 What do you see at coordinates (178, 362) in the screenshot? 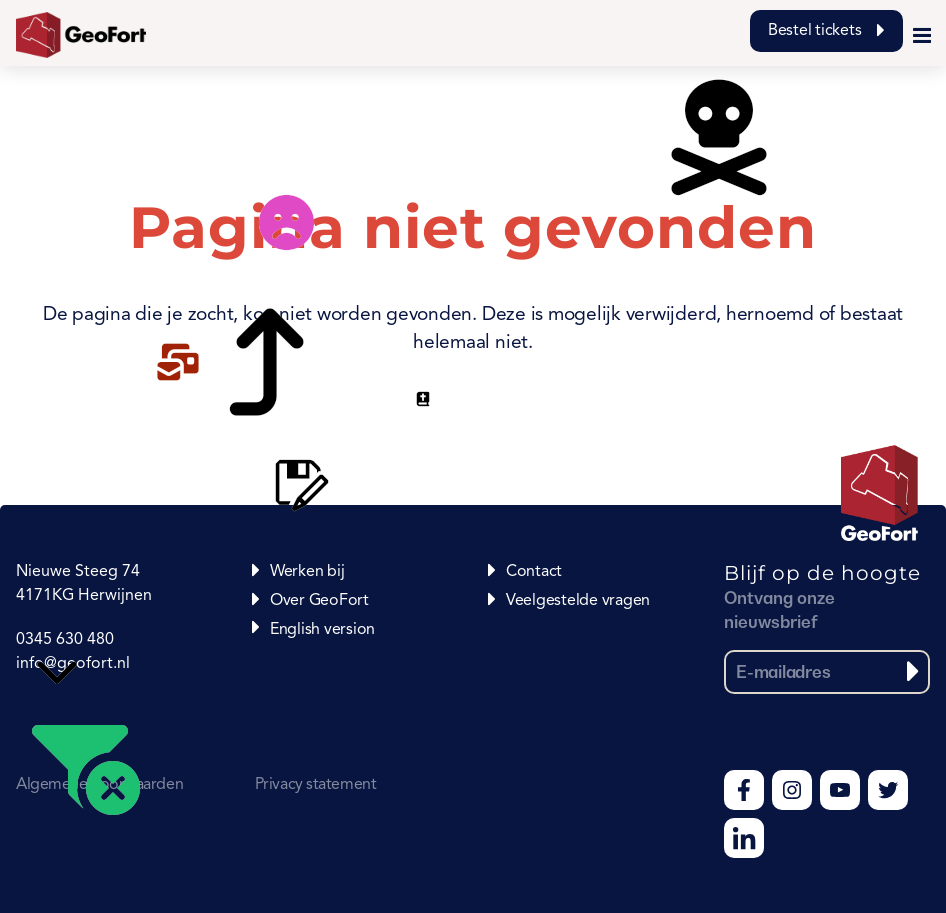
I see `access bulk mail or mass messaging` at bounding box center [178, 362].